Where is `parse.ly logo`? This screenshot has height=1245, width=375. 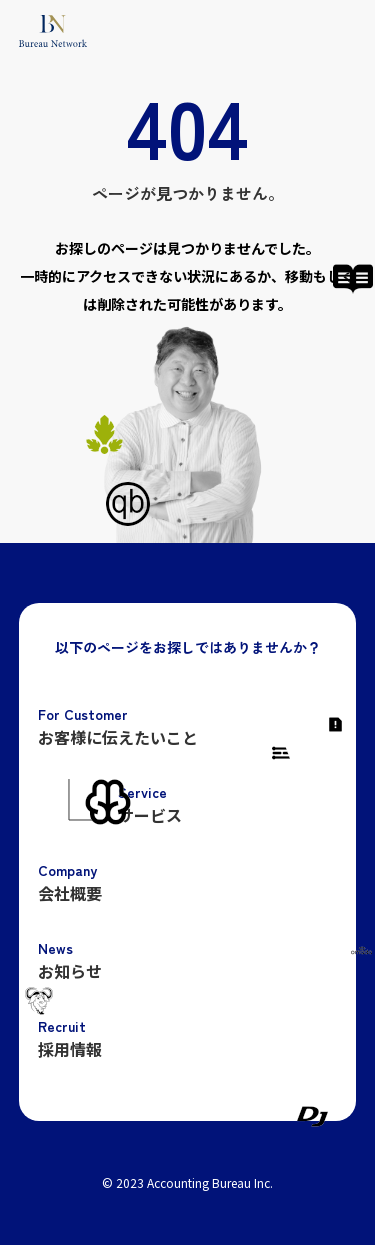
parse.ly logo is located at coordinates (104, 434).